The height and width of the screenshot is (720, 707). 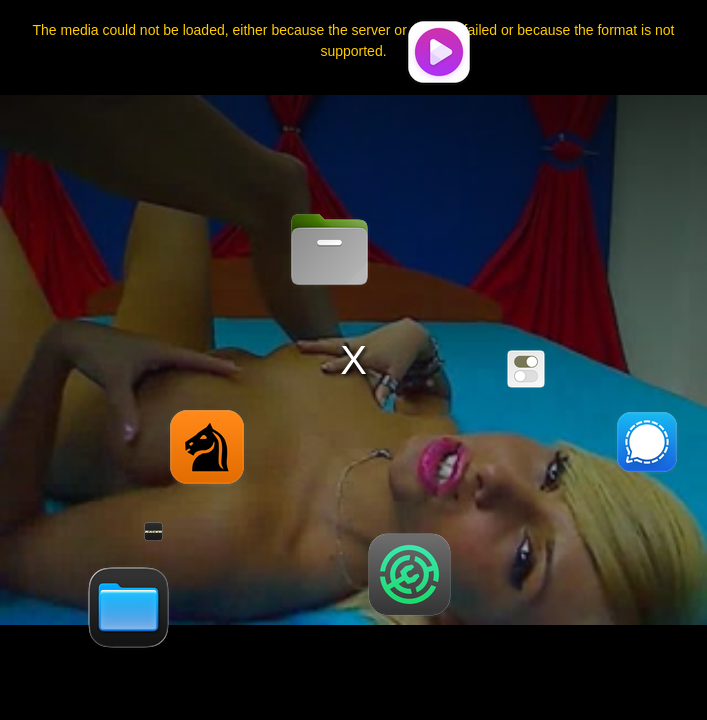 I want to click on open Signal messenger, so click(x=647, y=442).